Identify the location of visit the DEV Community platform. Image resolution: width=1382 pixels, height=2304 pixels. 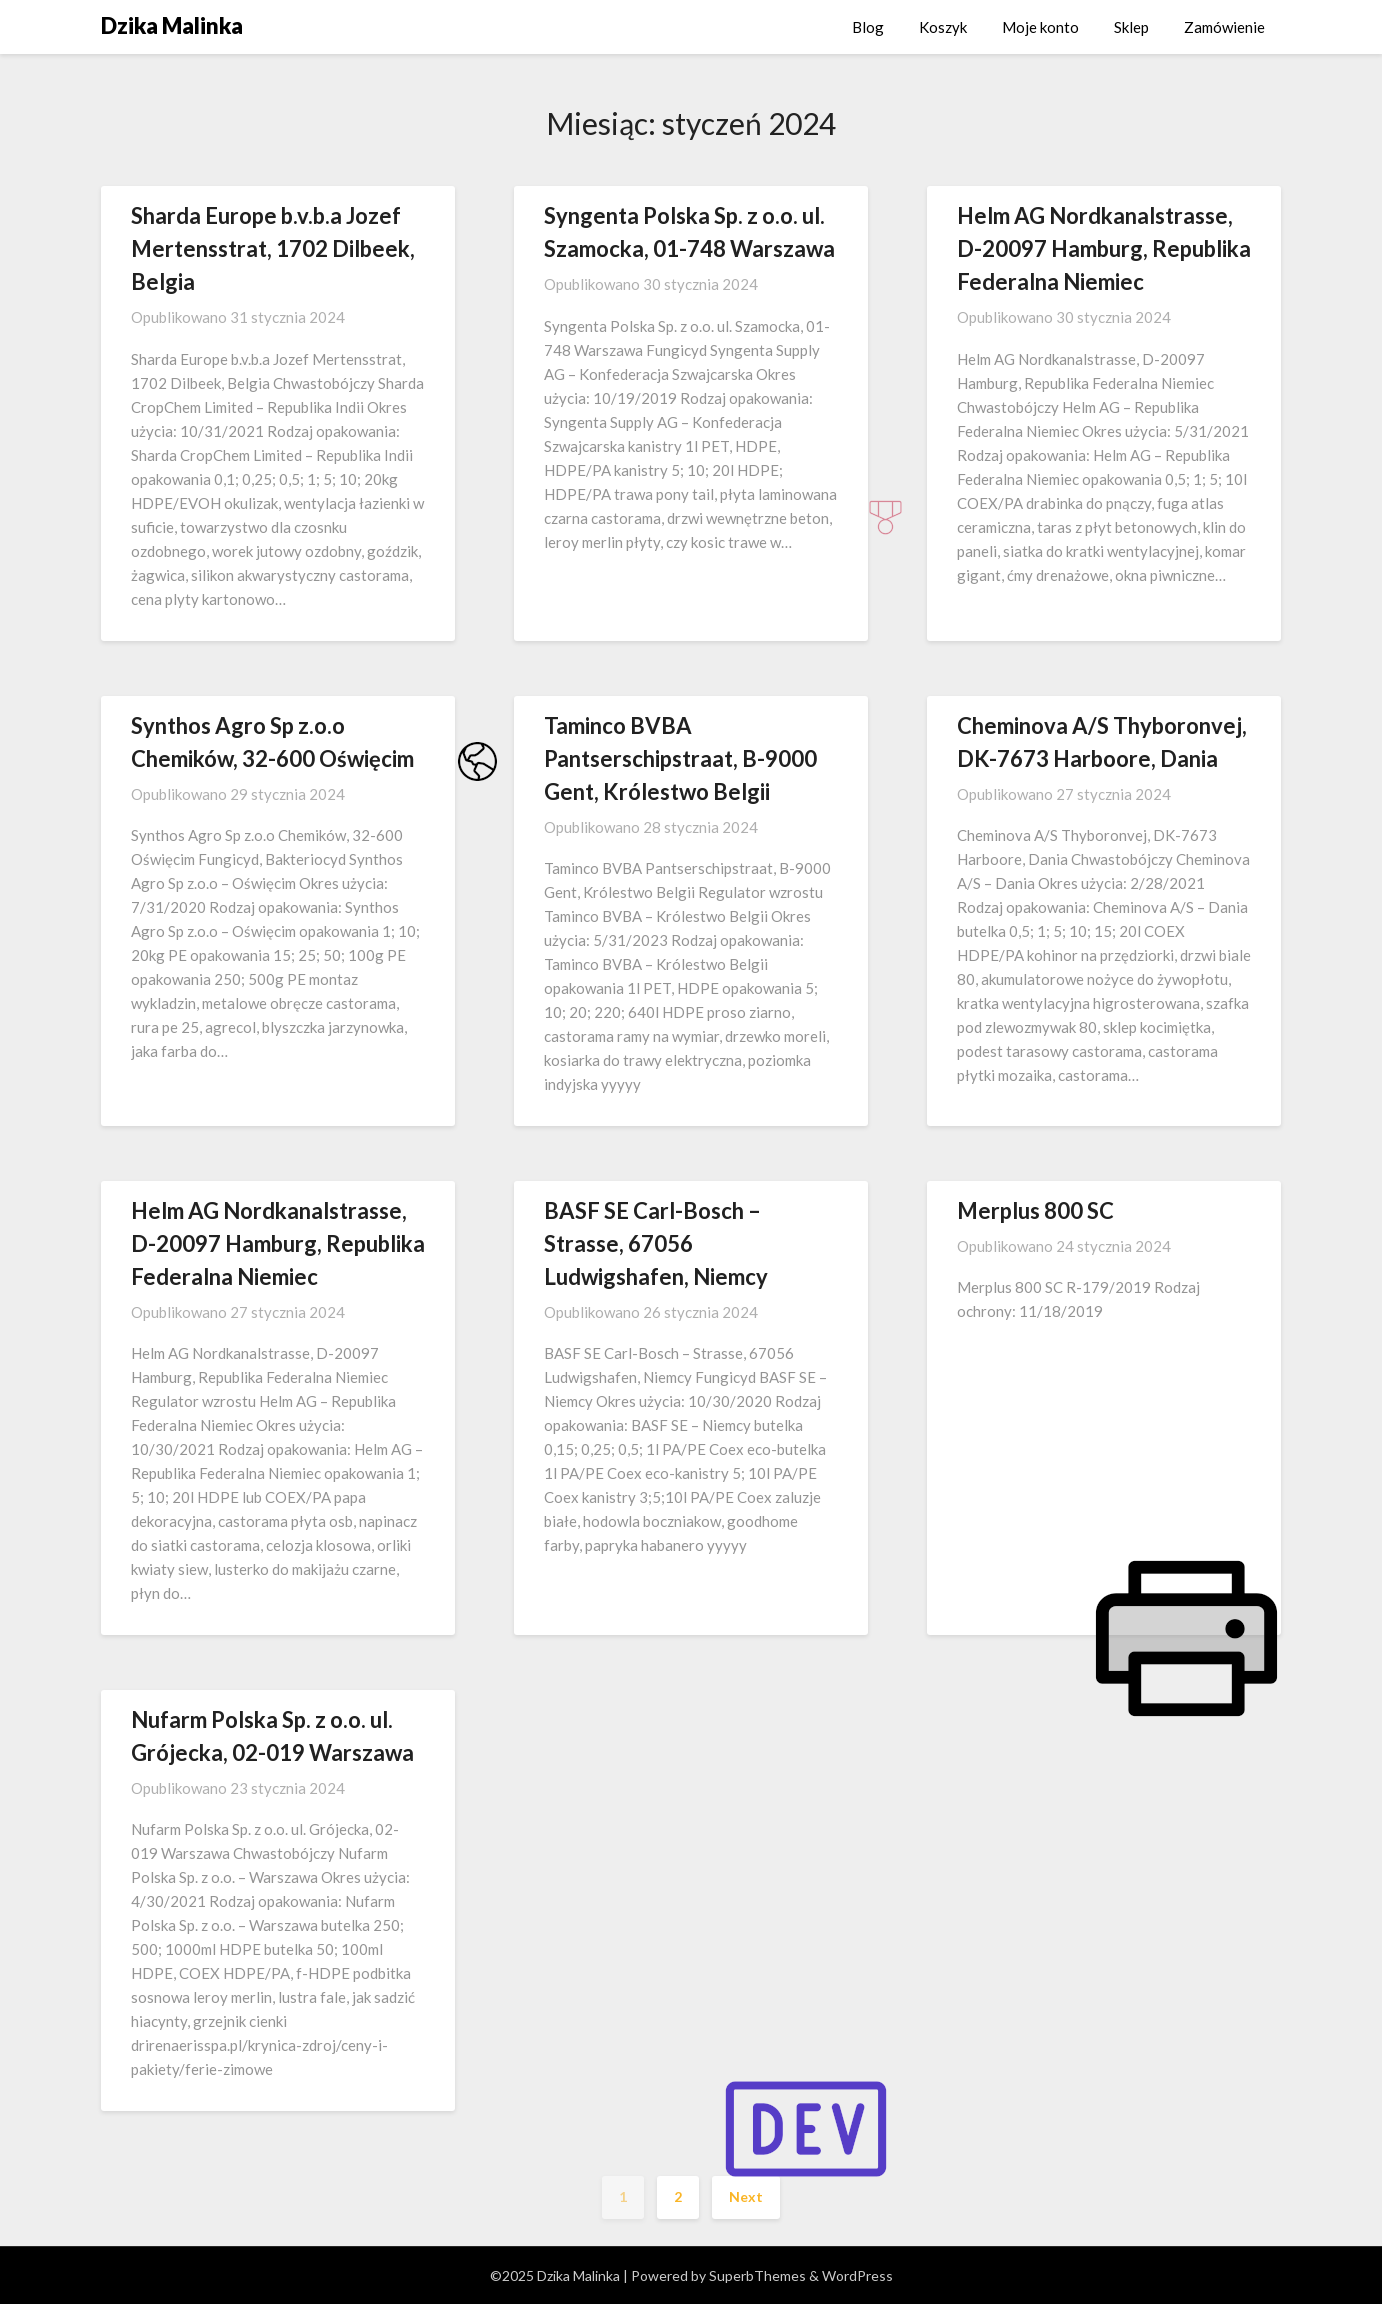
(806, 2129).